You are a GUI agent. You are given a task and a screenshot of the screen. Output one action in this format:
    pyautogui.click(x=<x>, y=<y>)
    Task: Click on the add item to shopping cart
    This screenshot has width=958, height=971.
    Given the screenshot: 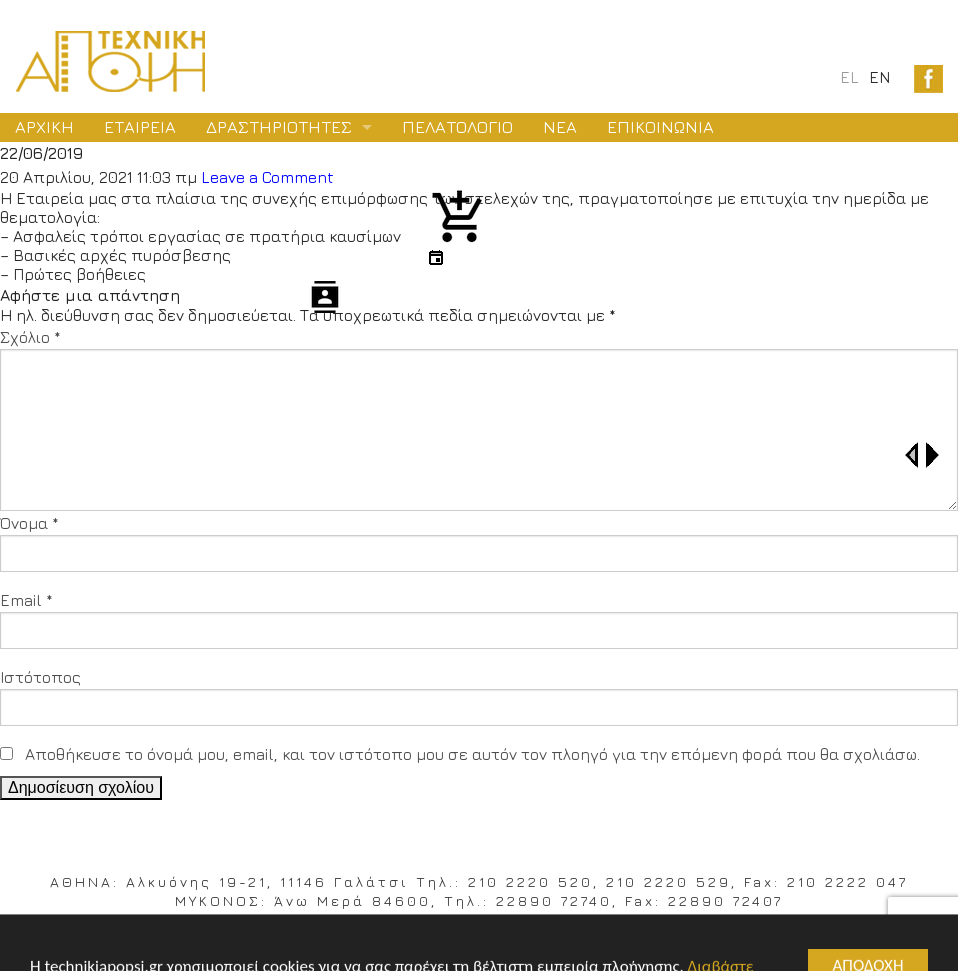 What is the action you would take?
    pyautogui.click(x=459, y=217)
    